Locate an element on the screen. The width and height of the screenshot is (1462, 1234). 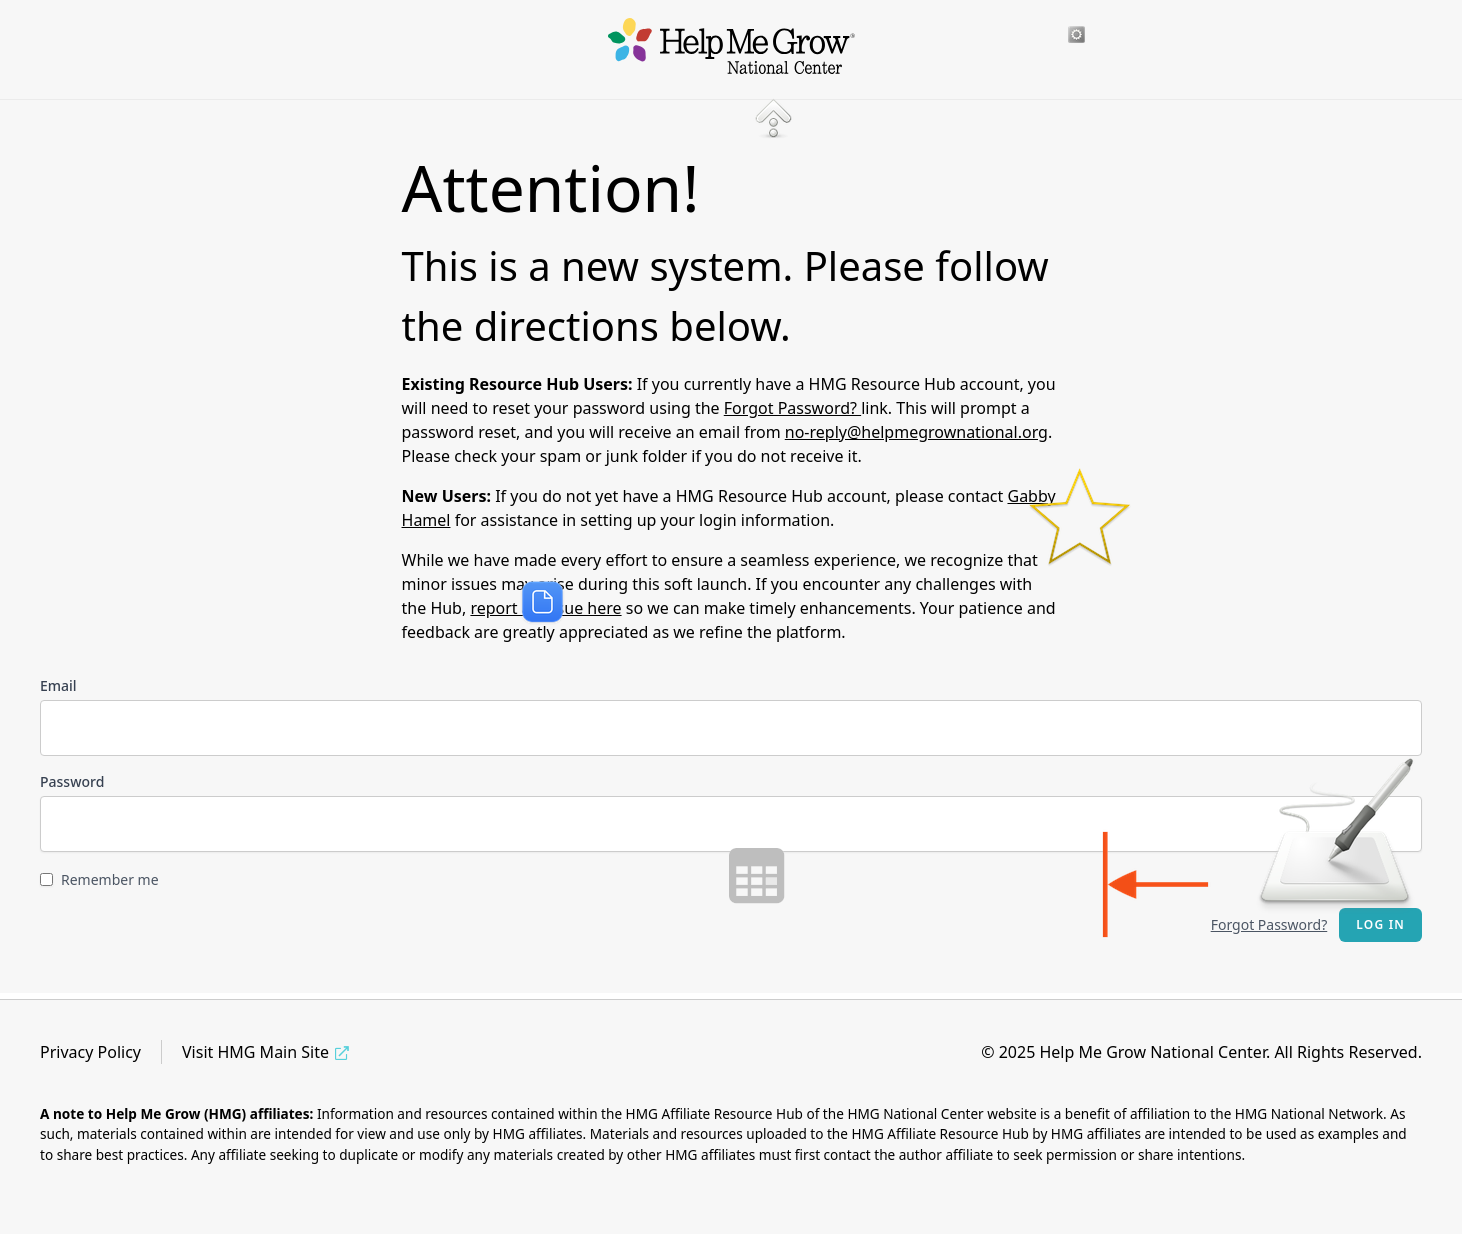
open document preferences is located at coordinates (542, 602).